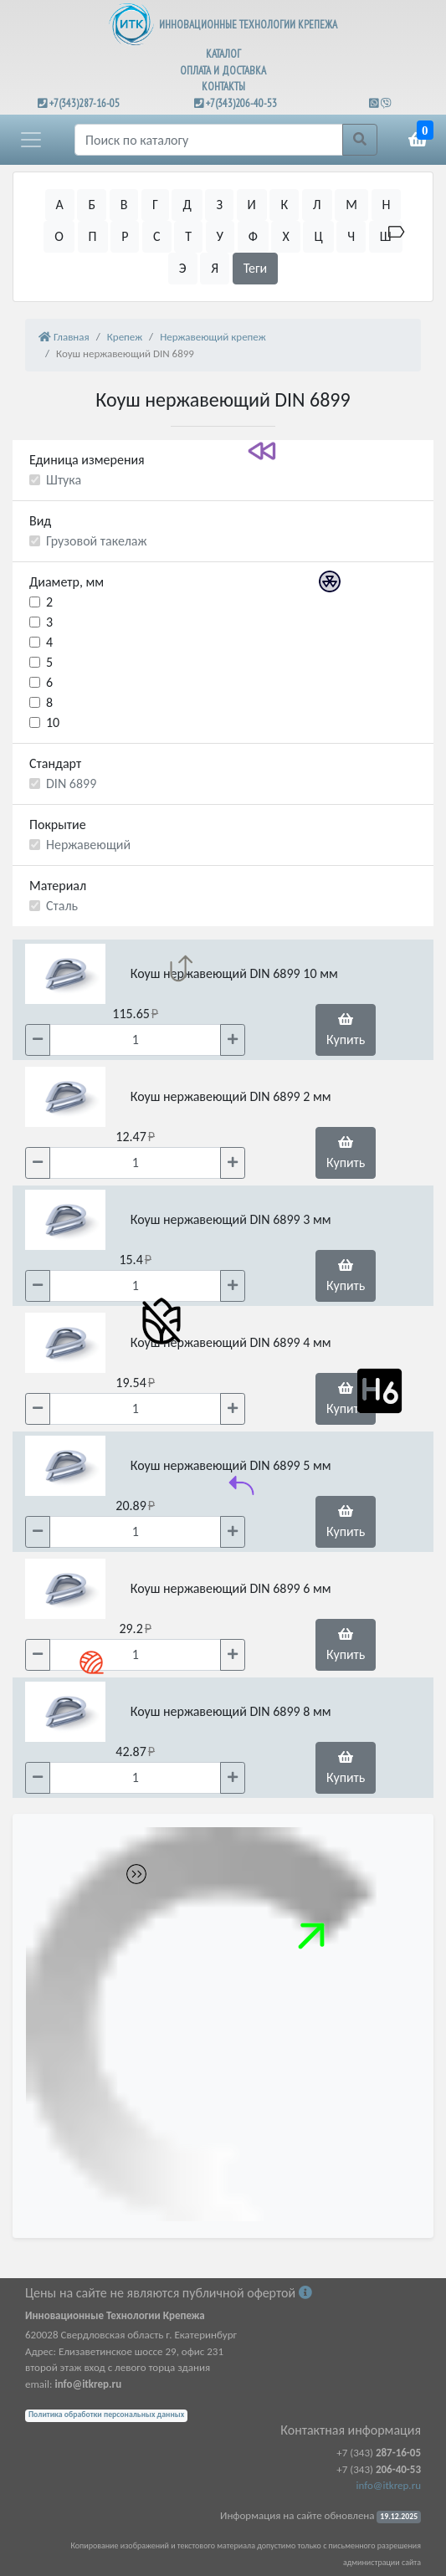  I want to click on skip forward or advance to next item, so click(136, 1874).